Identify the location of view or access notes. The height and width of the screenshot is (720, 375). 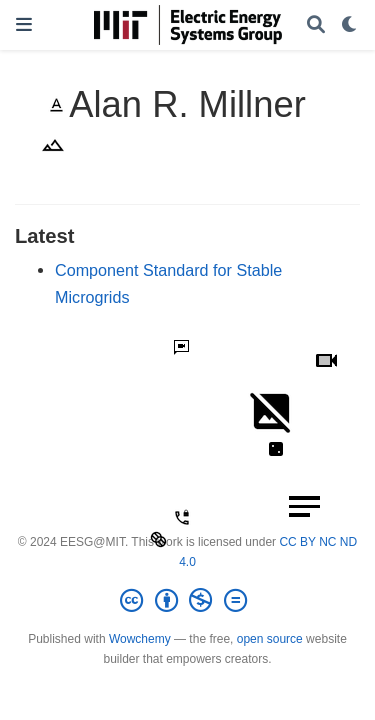
(304, 506).